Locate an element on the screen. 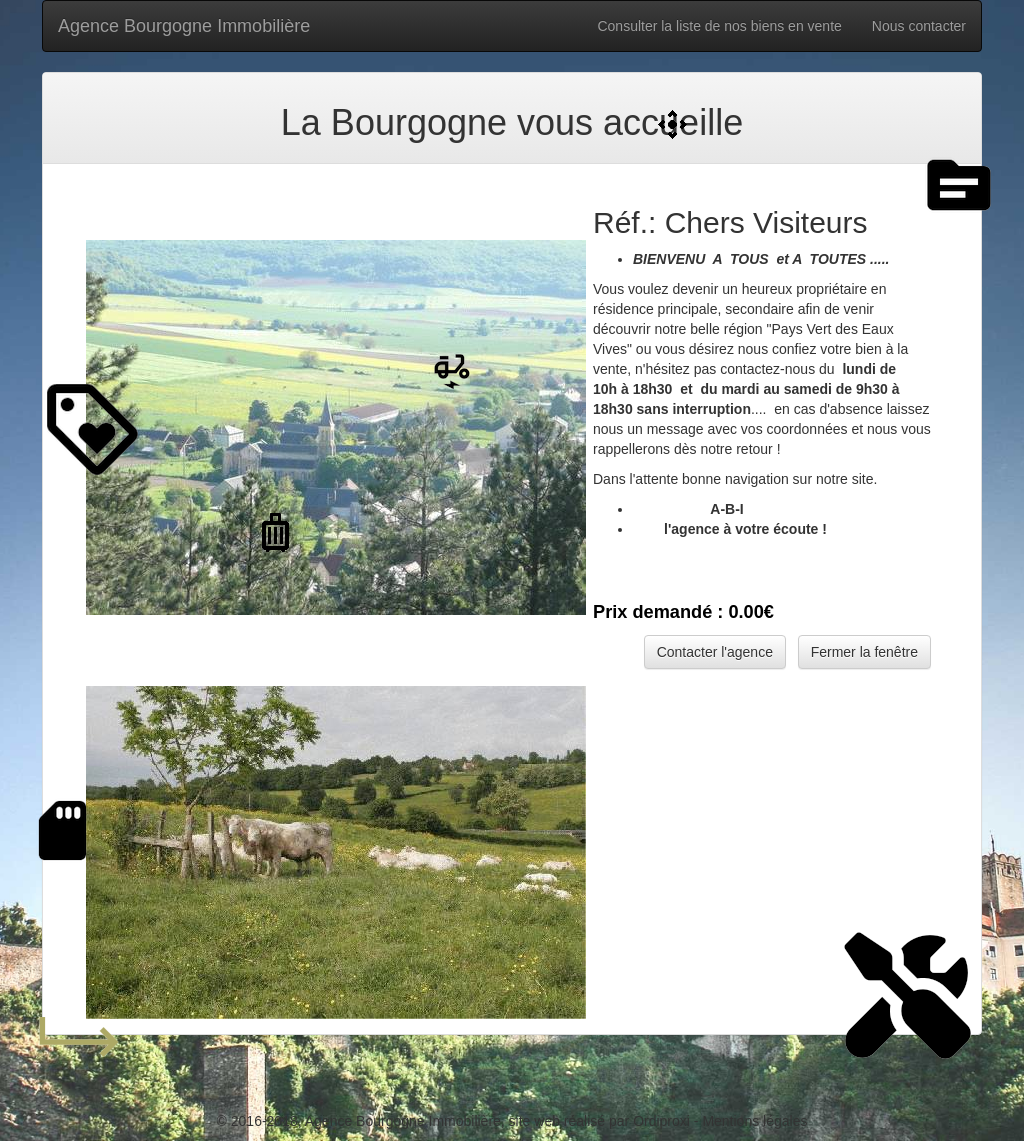  access source files or documents is located at coordinates (959, 185).